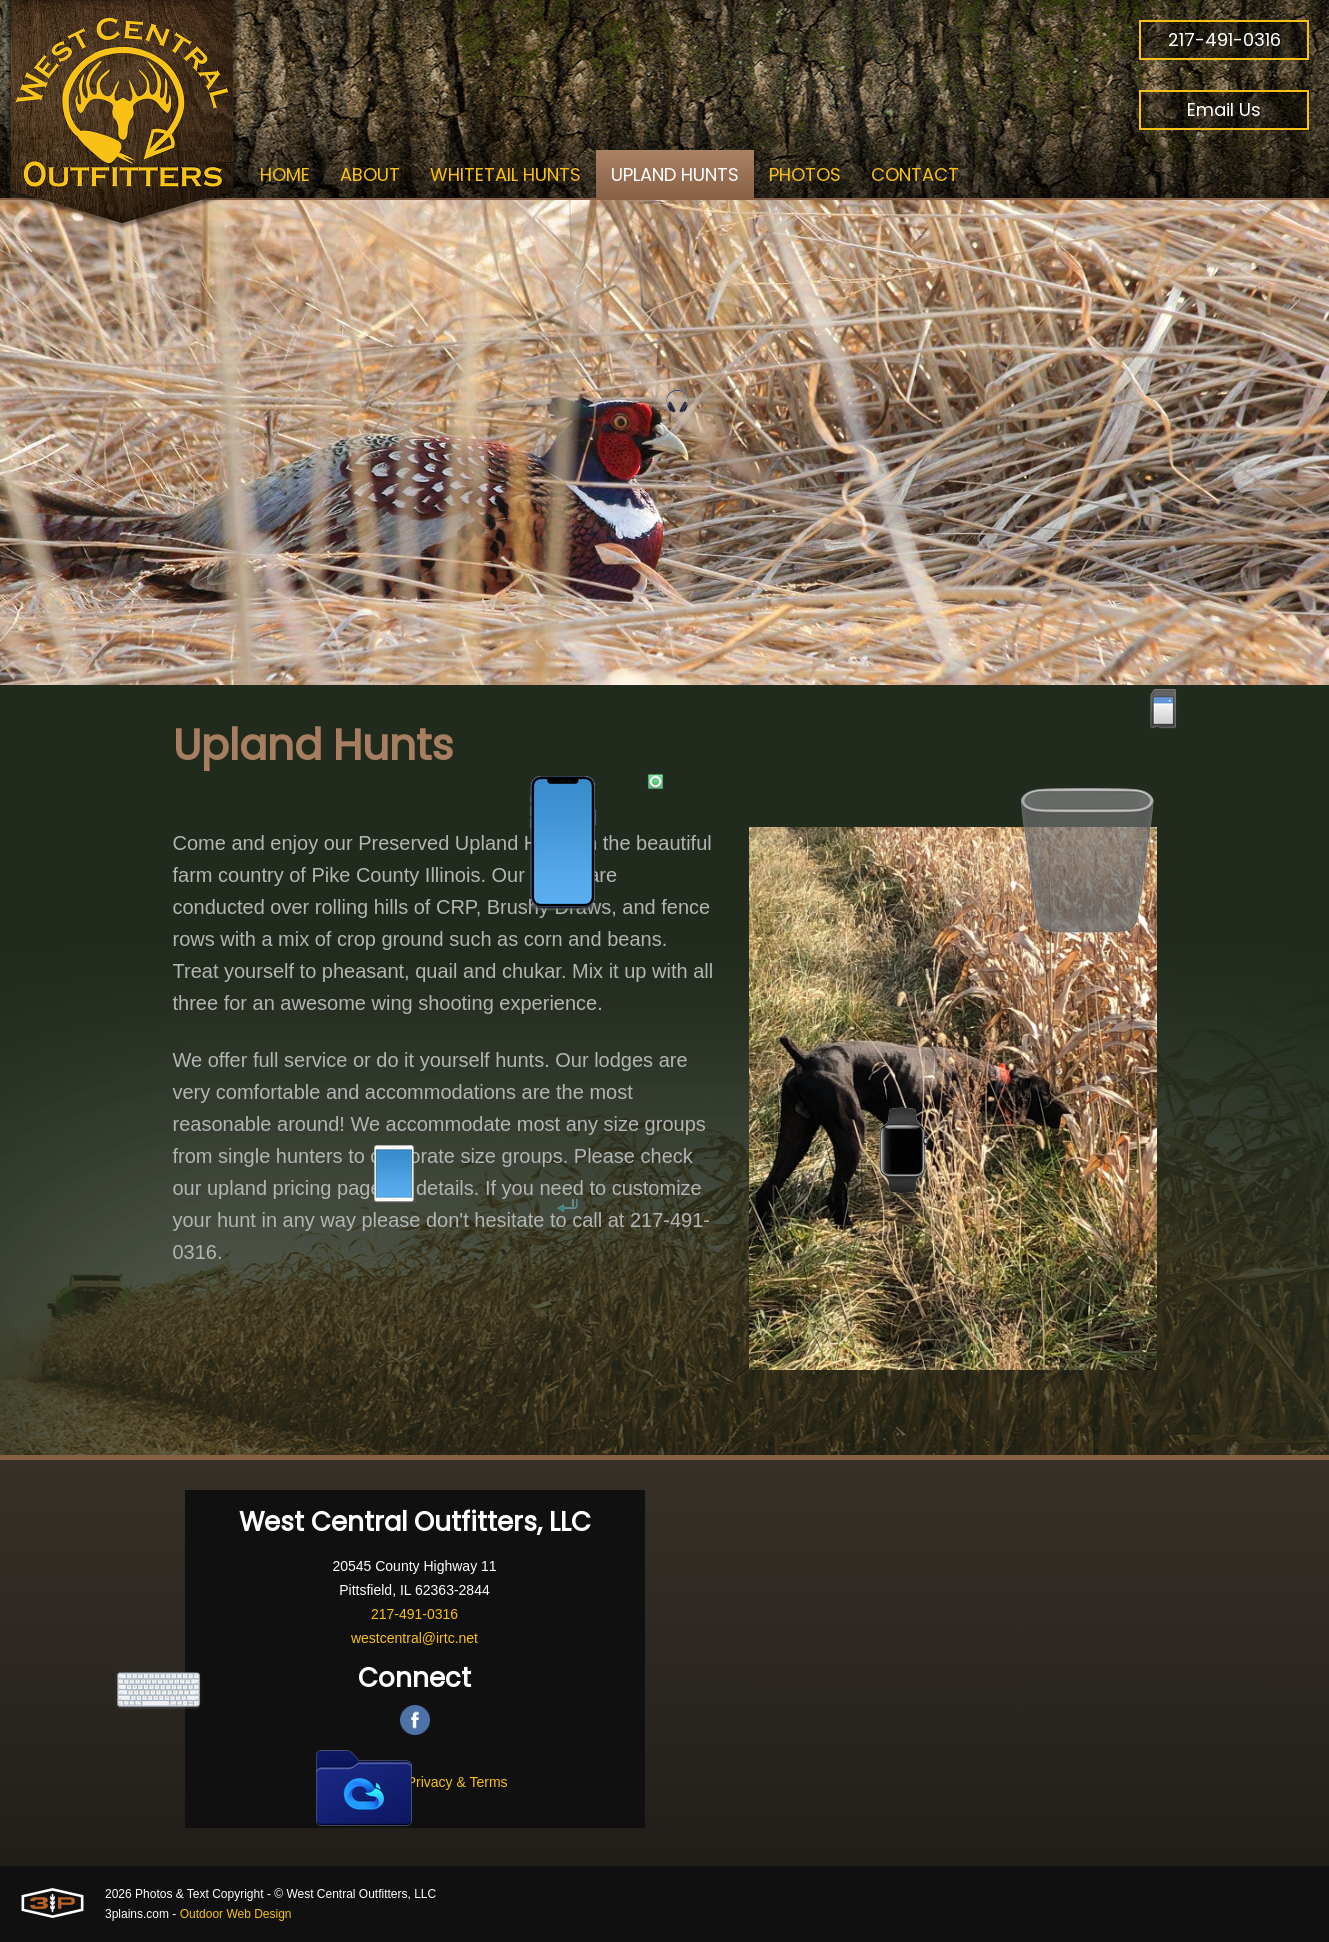  What do you see at coordinates (158, 1689) in the screenshot?
I see `connect a bluetooth keyboard` at bounding box center [158, 1689].